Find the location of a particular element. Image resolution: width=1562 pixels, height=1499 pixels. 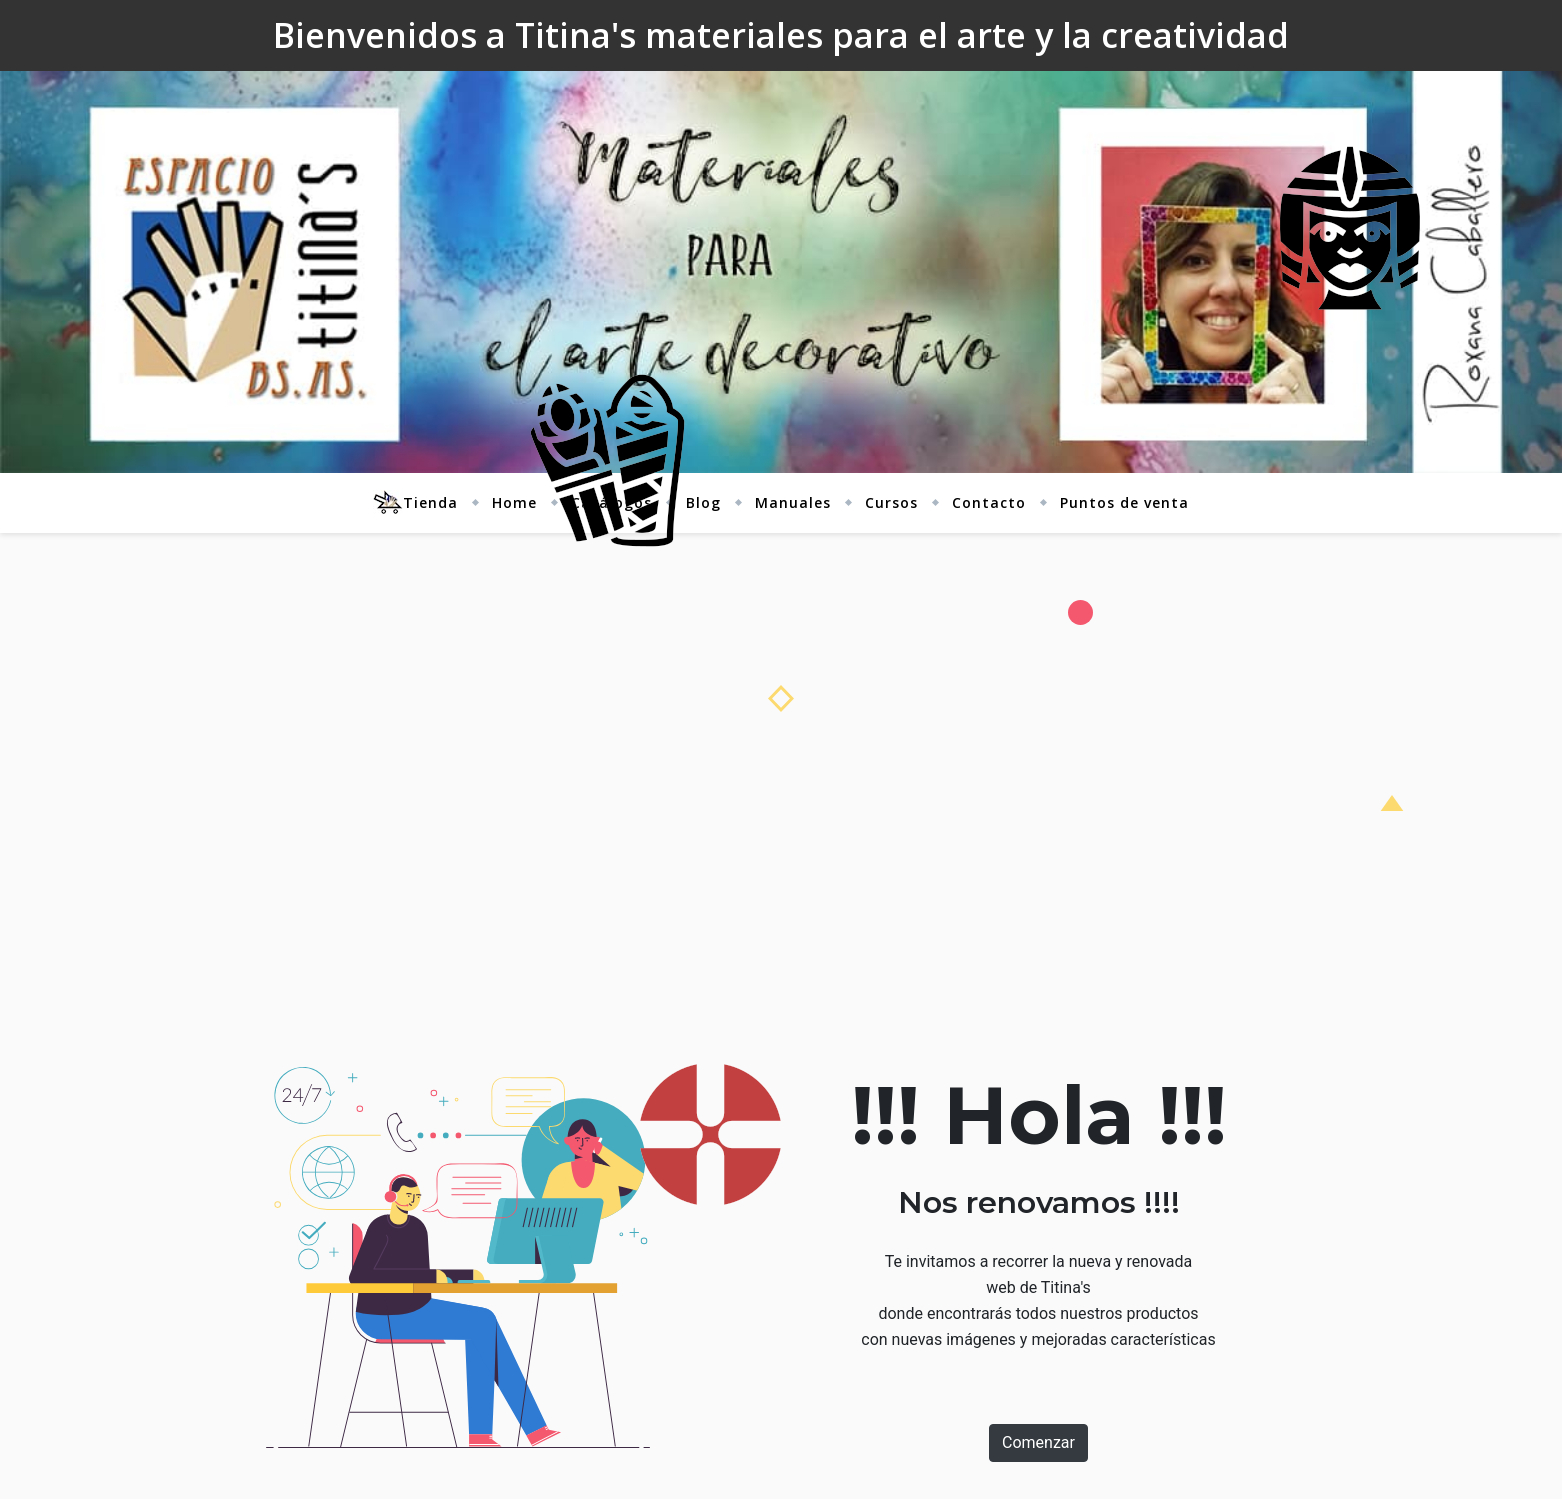

target or crosshair indicator is located at coordinates (710, 1134).